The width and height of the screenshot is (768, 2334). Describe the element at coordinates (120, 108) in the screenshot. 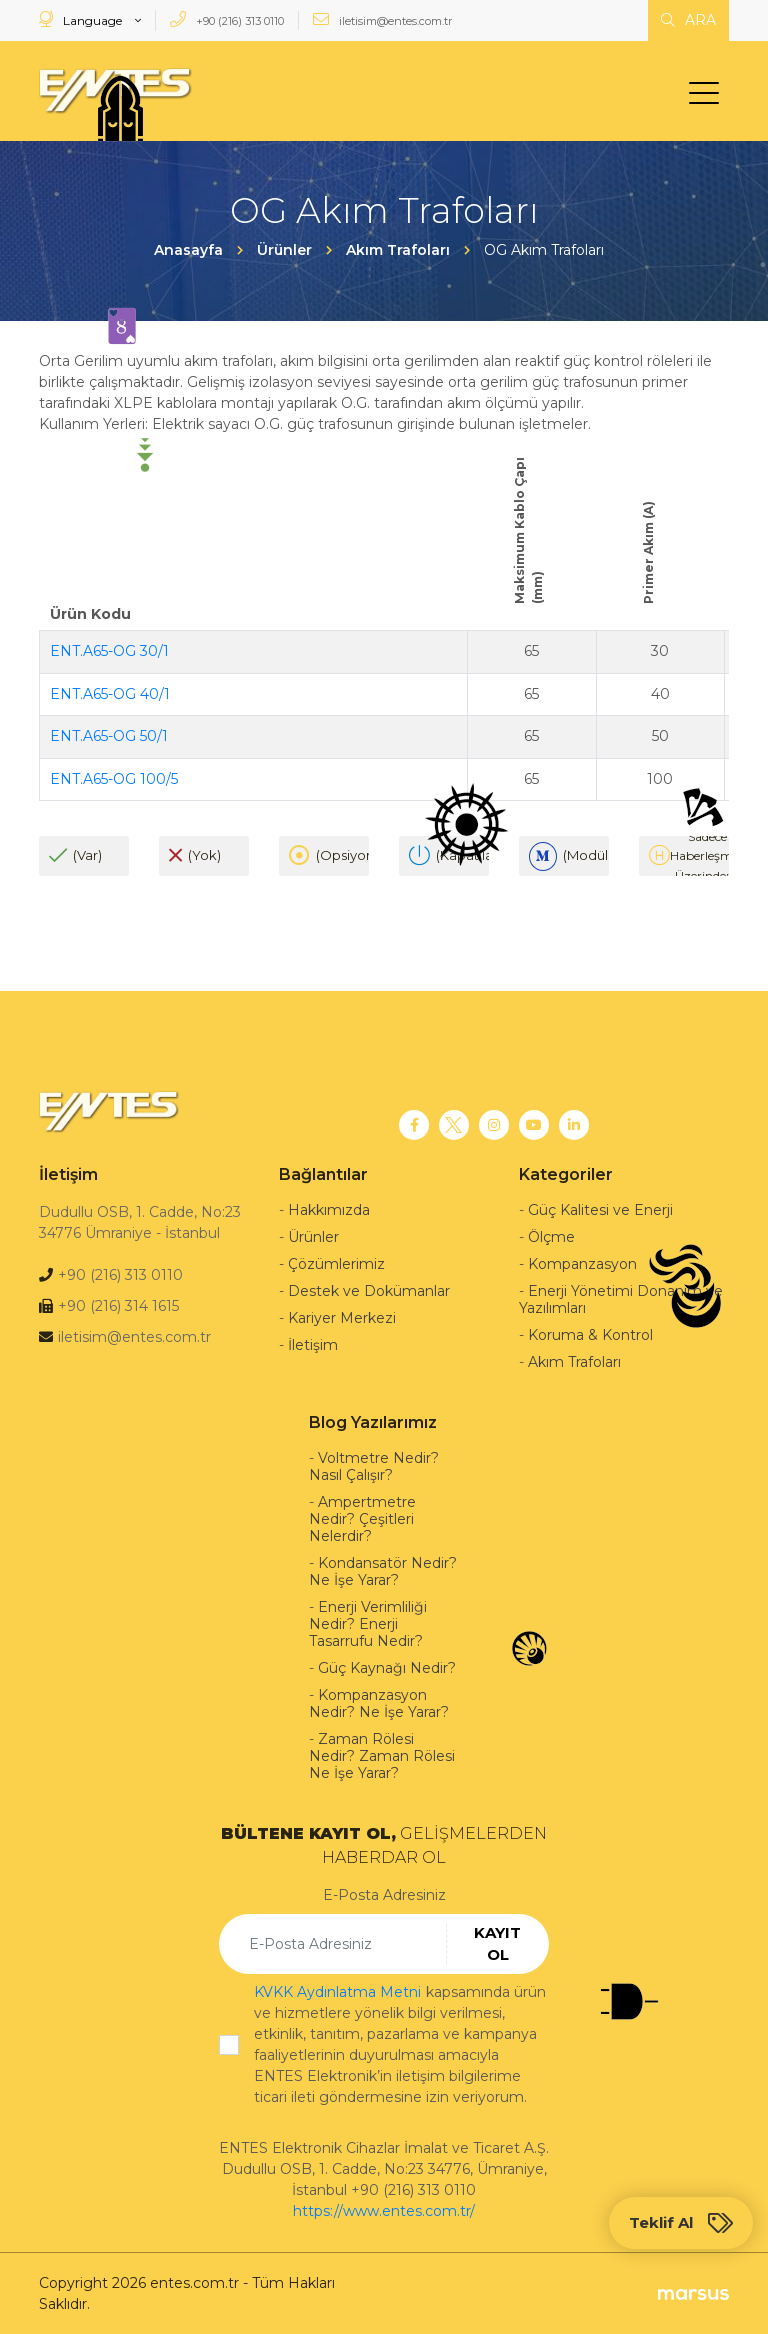

I see `enter a palace or themed location` at that location.